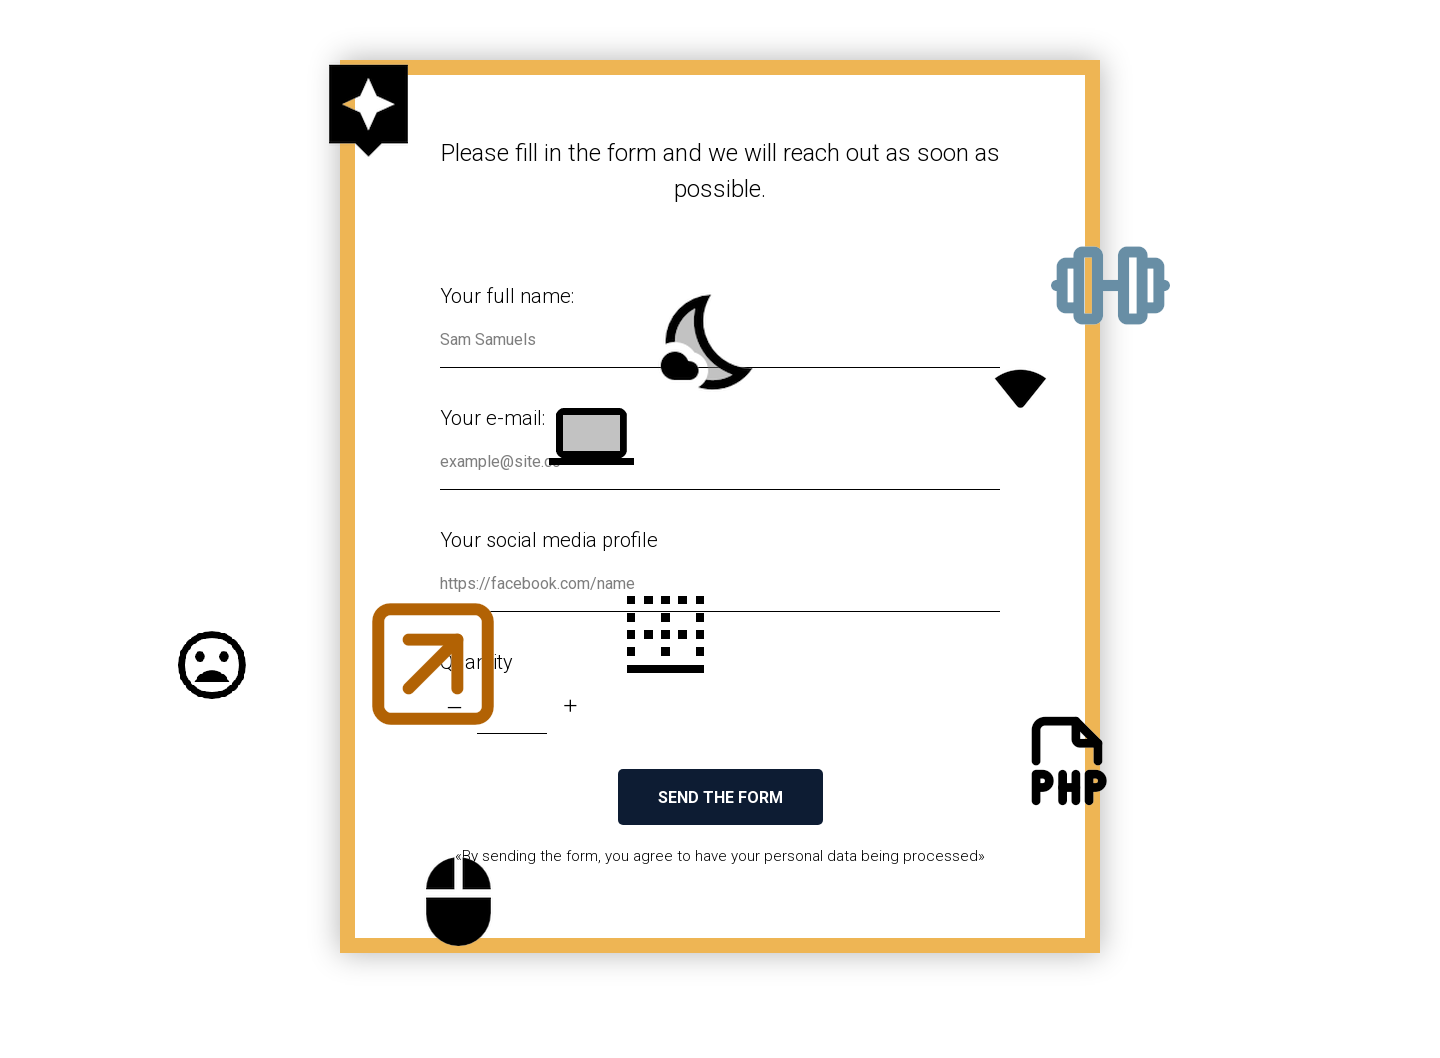  What do you see at coordinates (433, 664) in the screenshot?
I see `open link in a new window or tab` at bounding box center [433, 664].